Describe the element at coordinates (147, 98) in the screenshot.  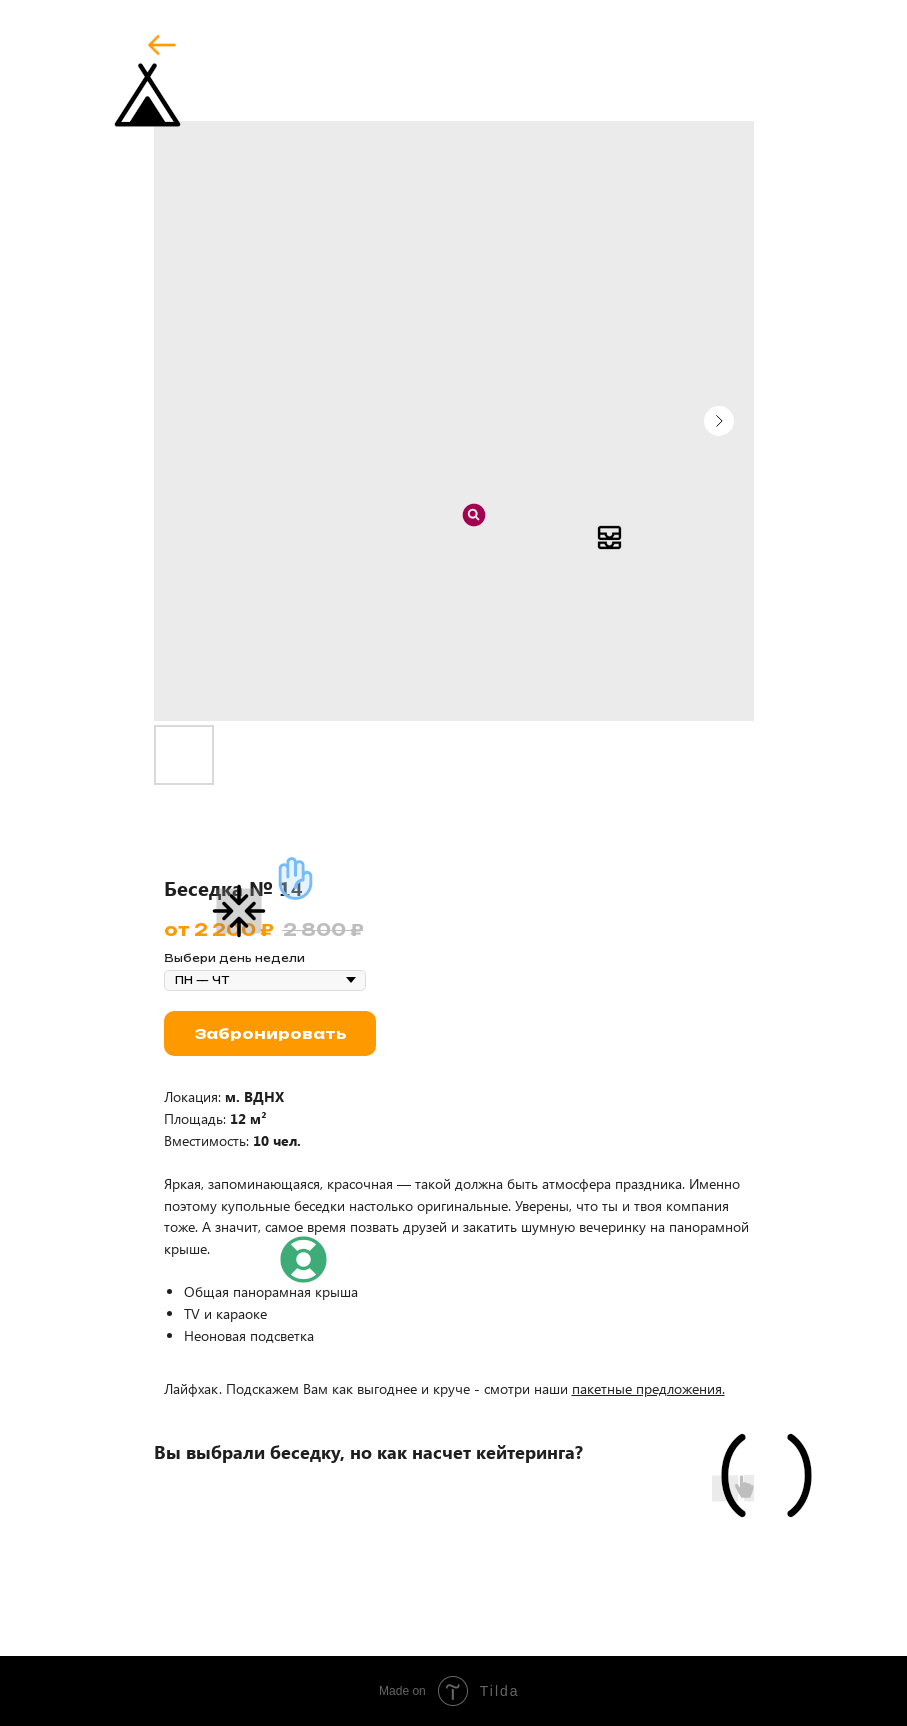
I see `view campsite or camping information` at that location.